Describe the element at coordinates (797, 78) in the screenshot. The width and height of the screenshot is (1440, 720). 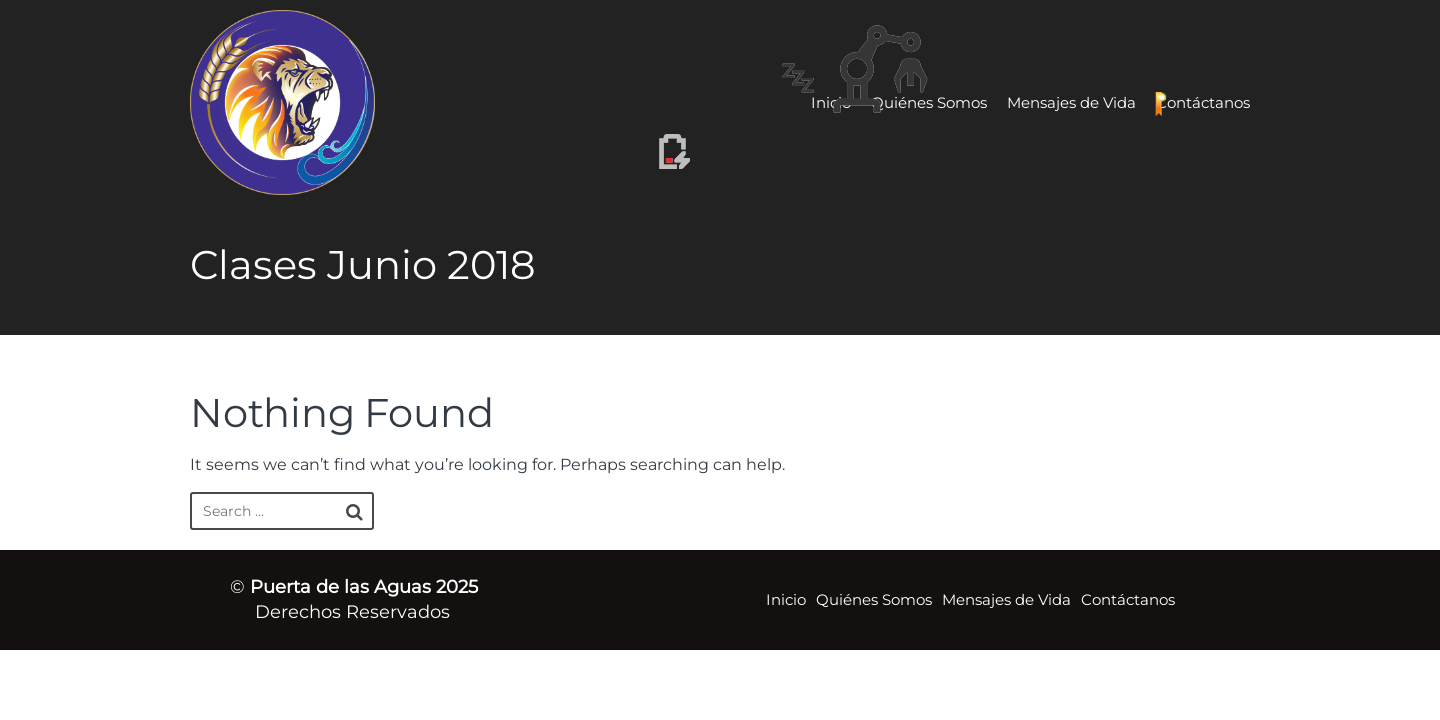
I see `indicates disk is in standby/sleep mode` at that location.